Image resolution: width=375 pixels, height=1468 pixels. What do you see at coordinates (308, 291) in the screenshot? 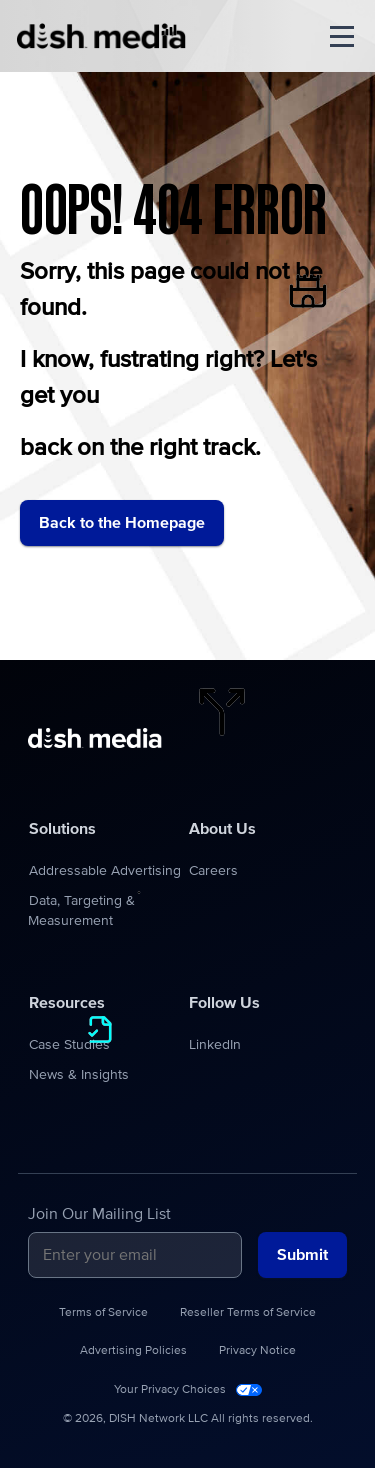
I see `access castle or fortress-themed game` at bounding box center [308, 291].